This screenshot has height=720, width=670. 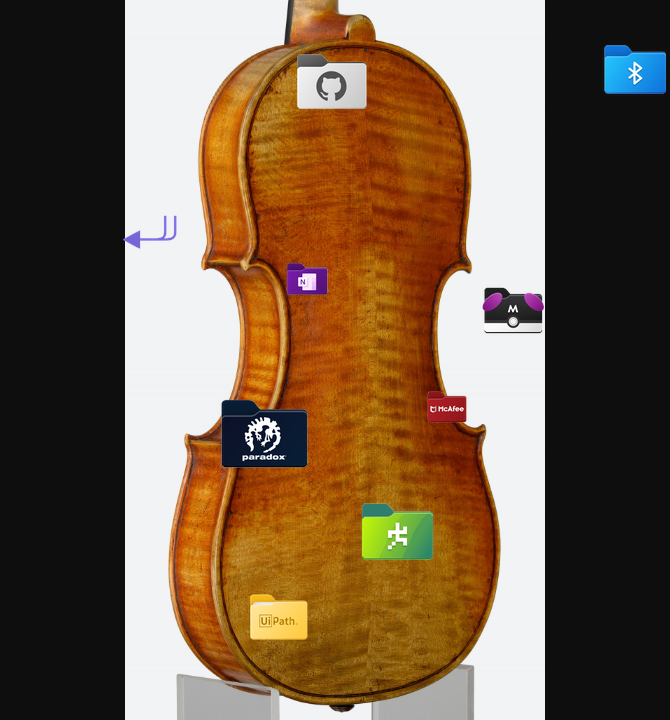 I want to click on folder containing McAfee antivirus files, so click(x=447, y=408).